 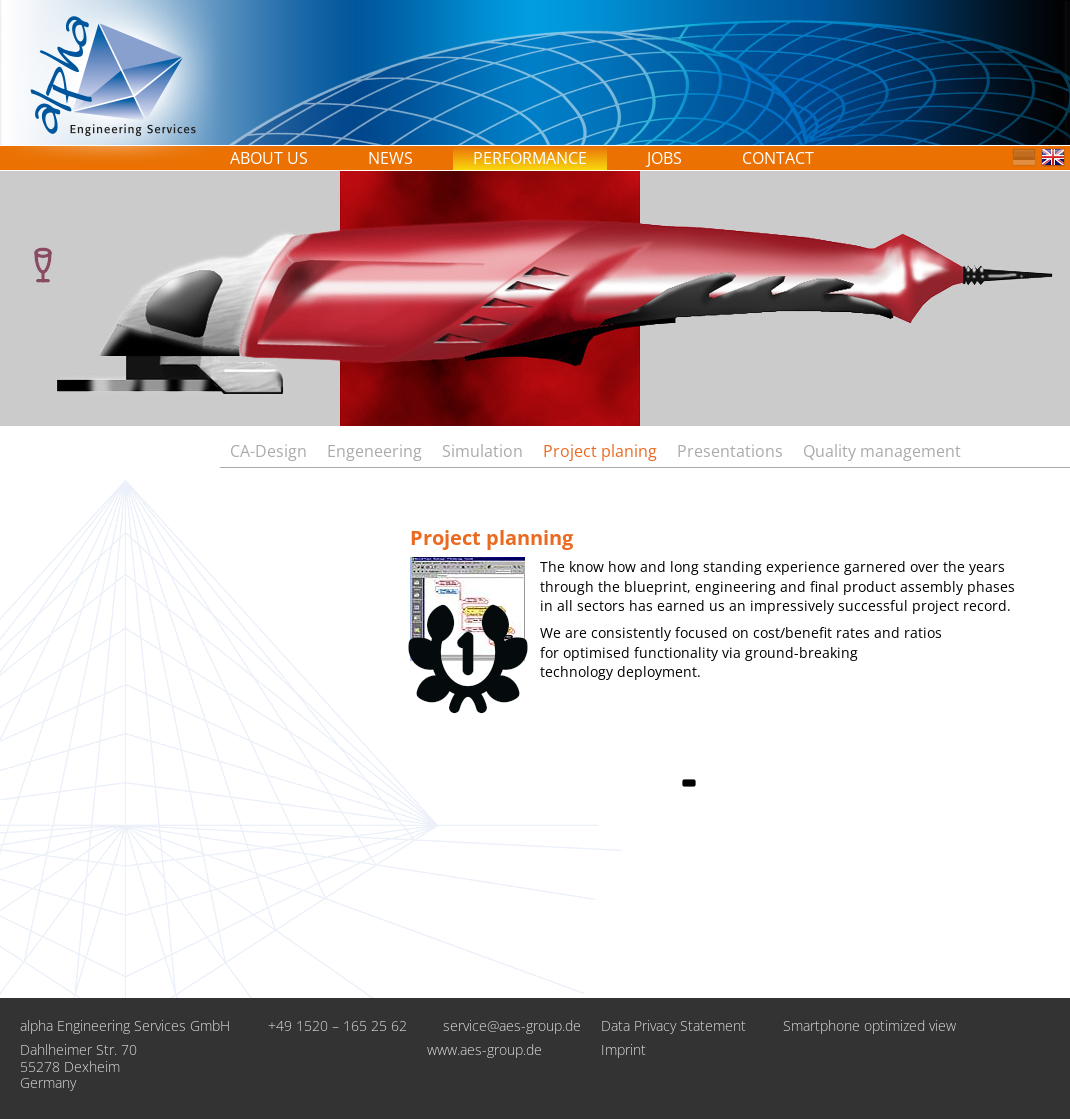 What do you see at coordinates (43, 265) in the screenshot?
I see `celebrate an achievement or milestone` at bounding box center [43, 265].